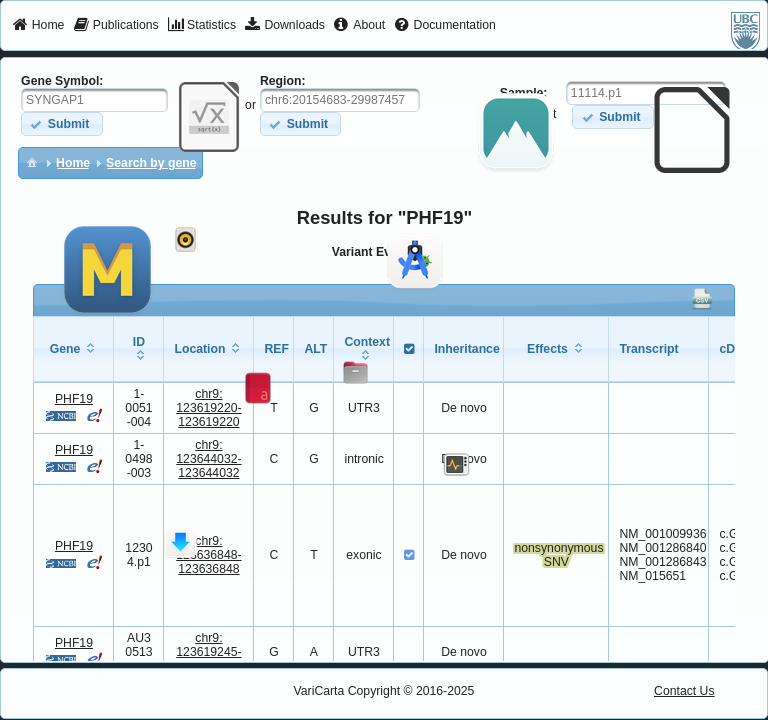 The image size is (768, 720). What do you see at coordinates (415, 261) in the screenshot?
I see `open android studio` at bounding box center [415, 261].